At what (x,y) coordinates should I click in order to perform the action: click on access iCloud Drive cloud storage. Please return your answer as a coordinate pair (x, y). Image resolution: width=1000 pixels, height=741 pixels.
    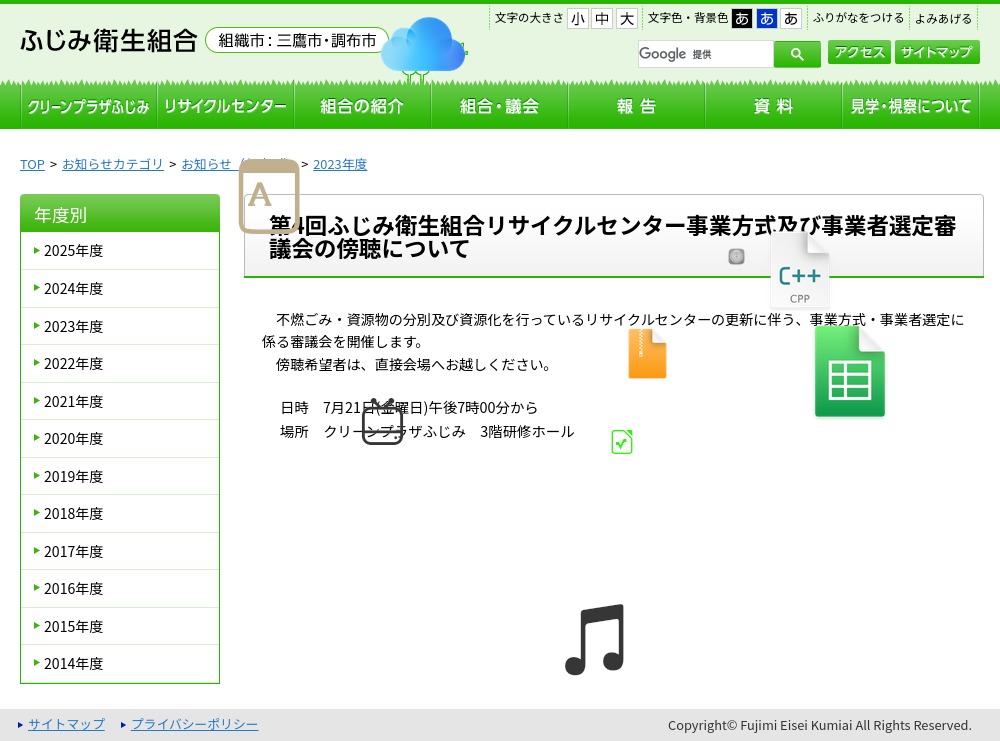
    Looking at the image, I should click on (423, 44).